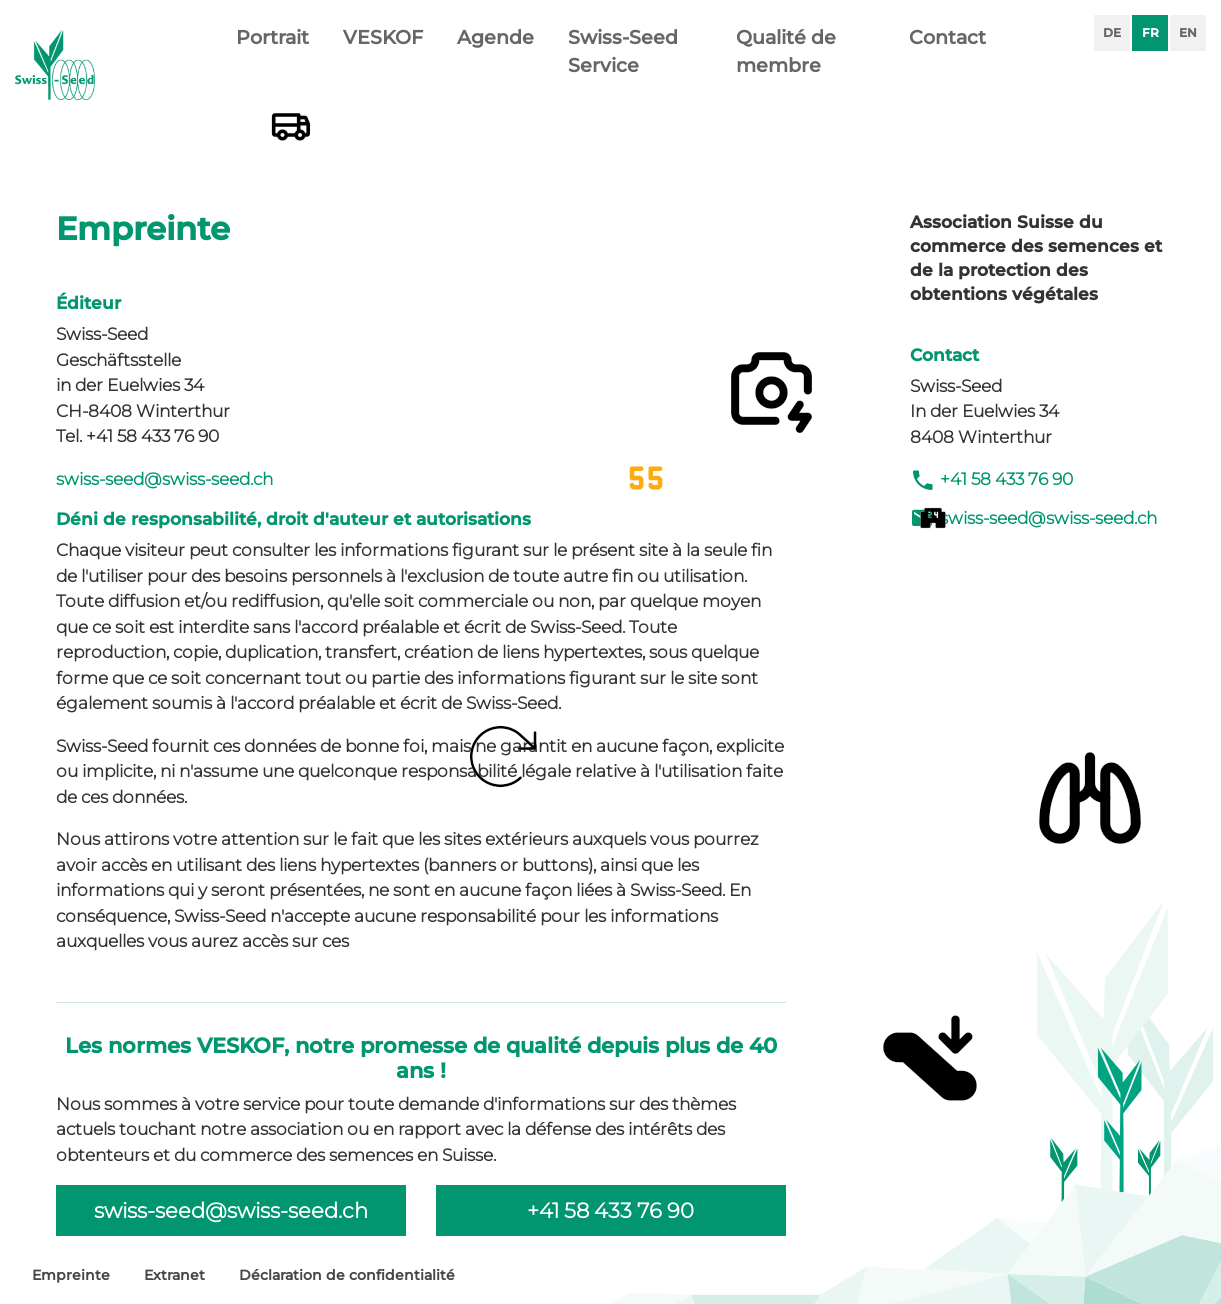 The image size is (1221, 1304). I want to click on find nearby convenience stores, so click(933, 518).